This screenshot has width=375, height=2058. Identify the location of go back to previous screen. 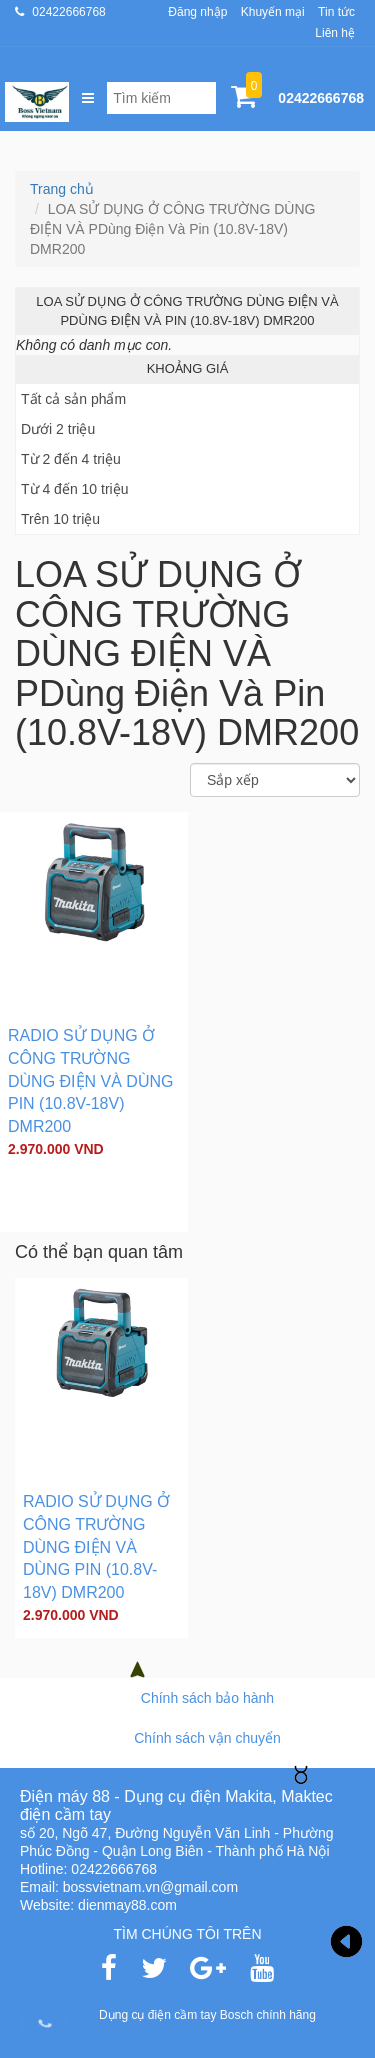
(346, 1941).